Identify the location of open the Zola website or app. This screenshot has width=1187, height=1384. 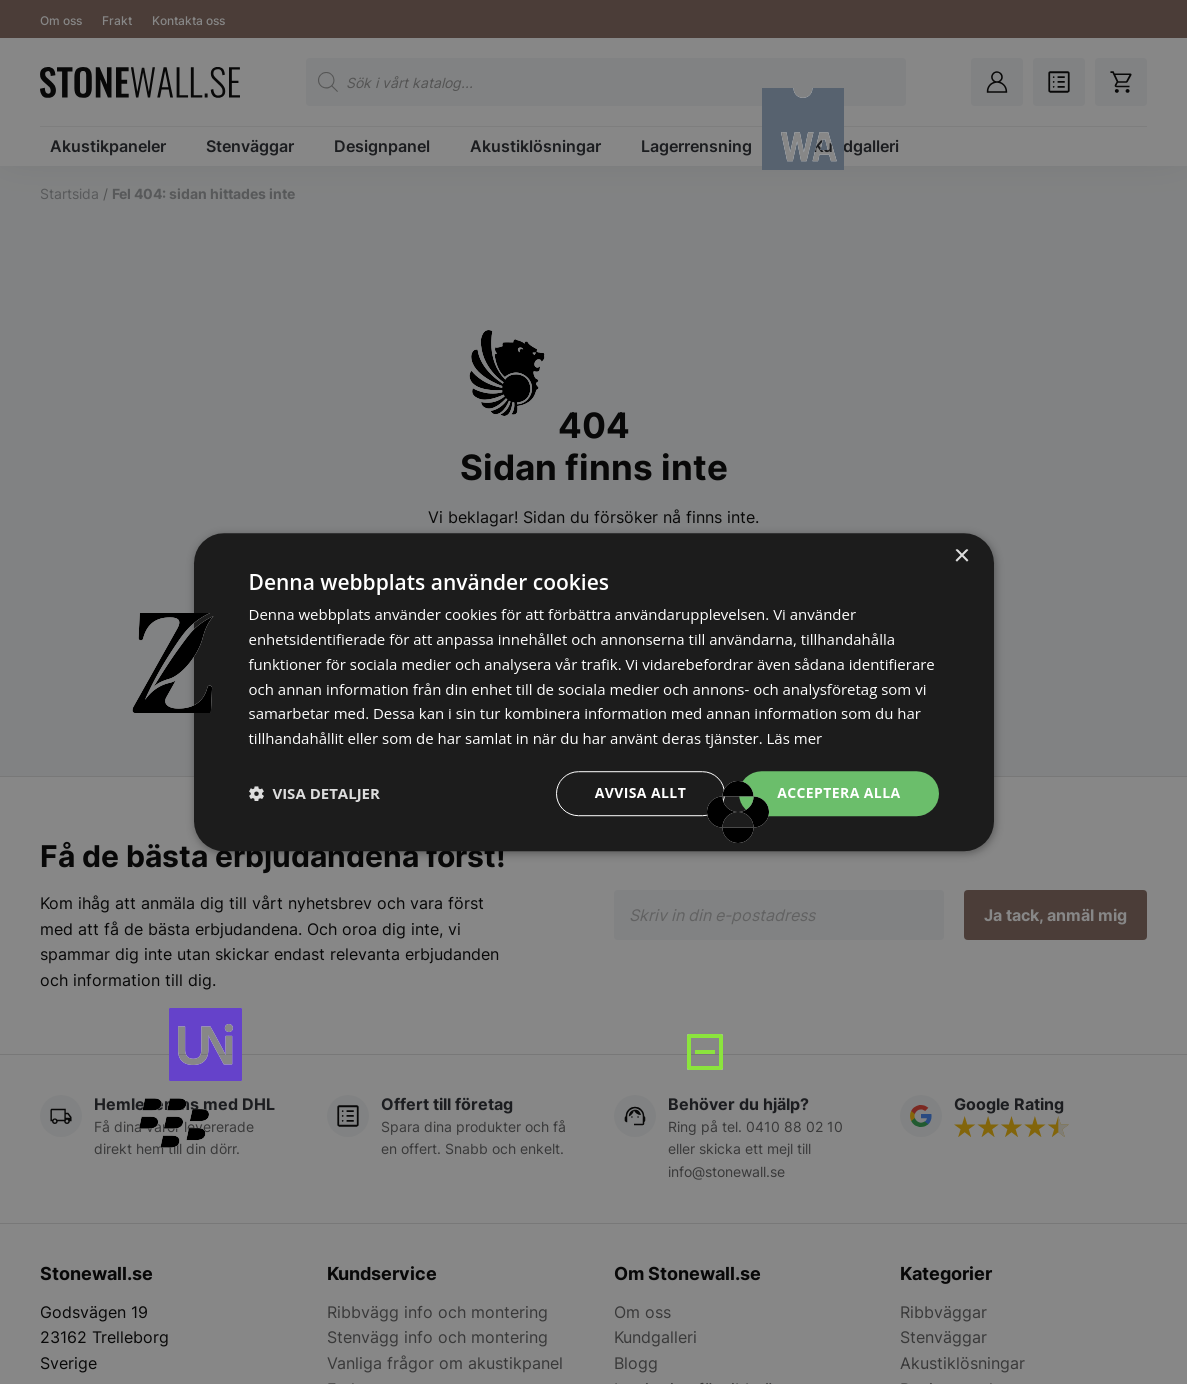
(173, 663).